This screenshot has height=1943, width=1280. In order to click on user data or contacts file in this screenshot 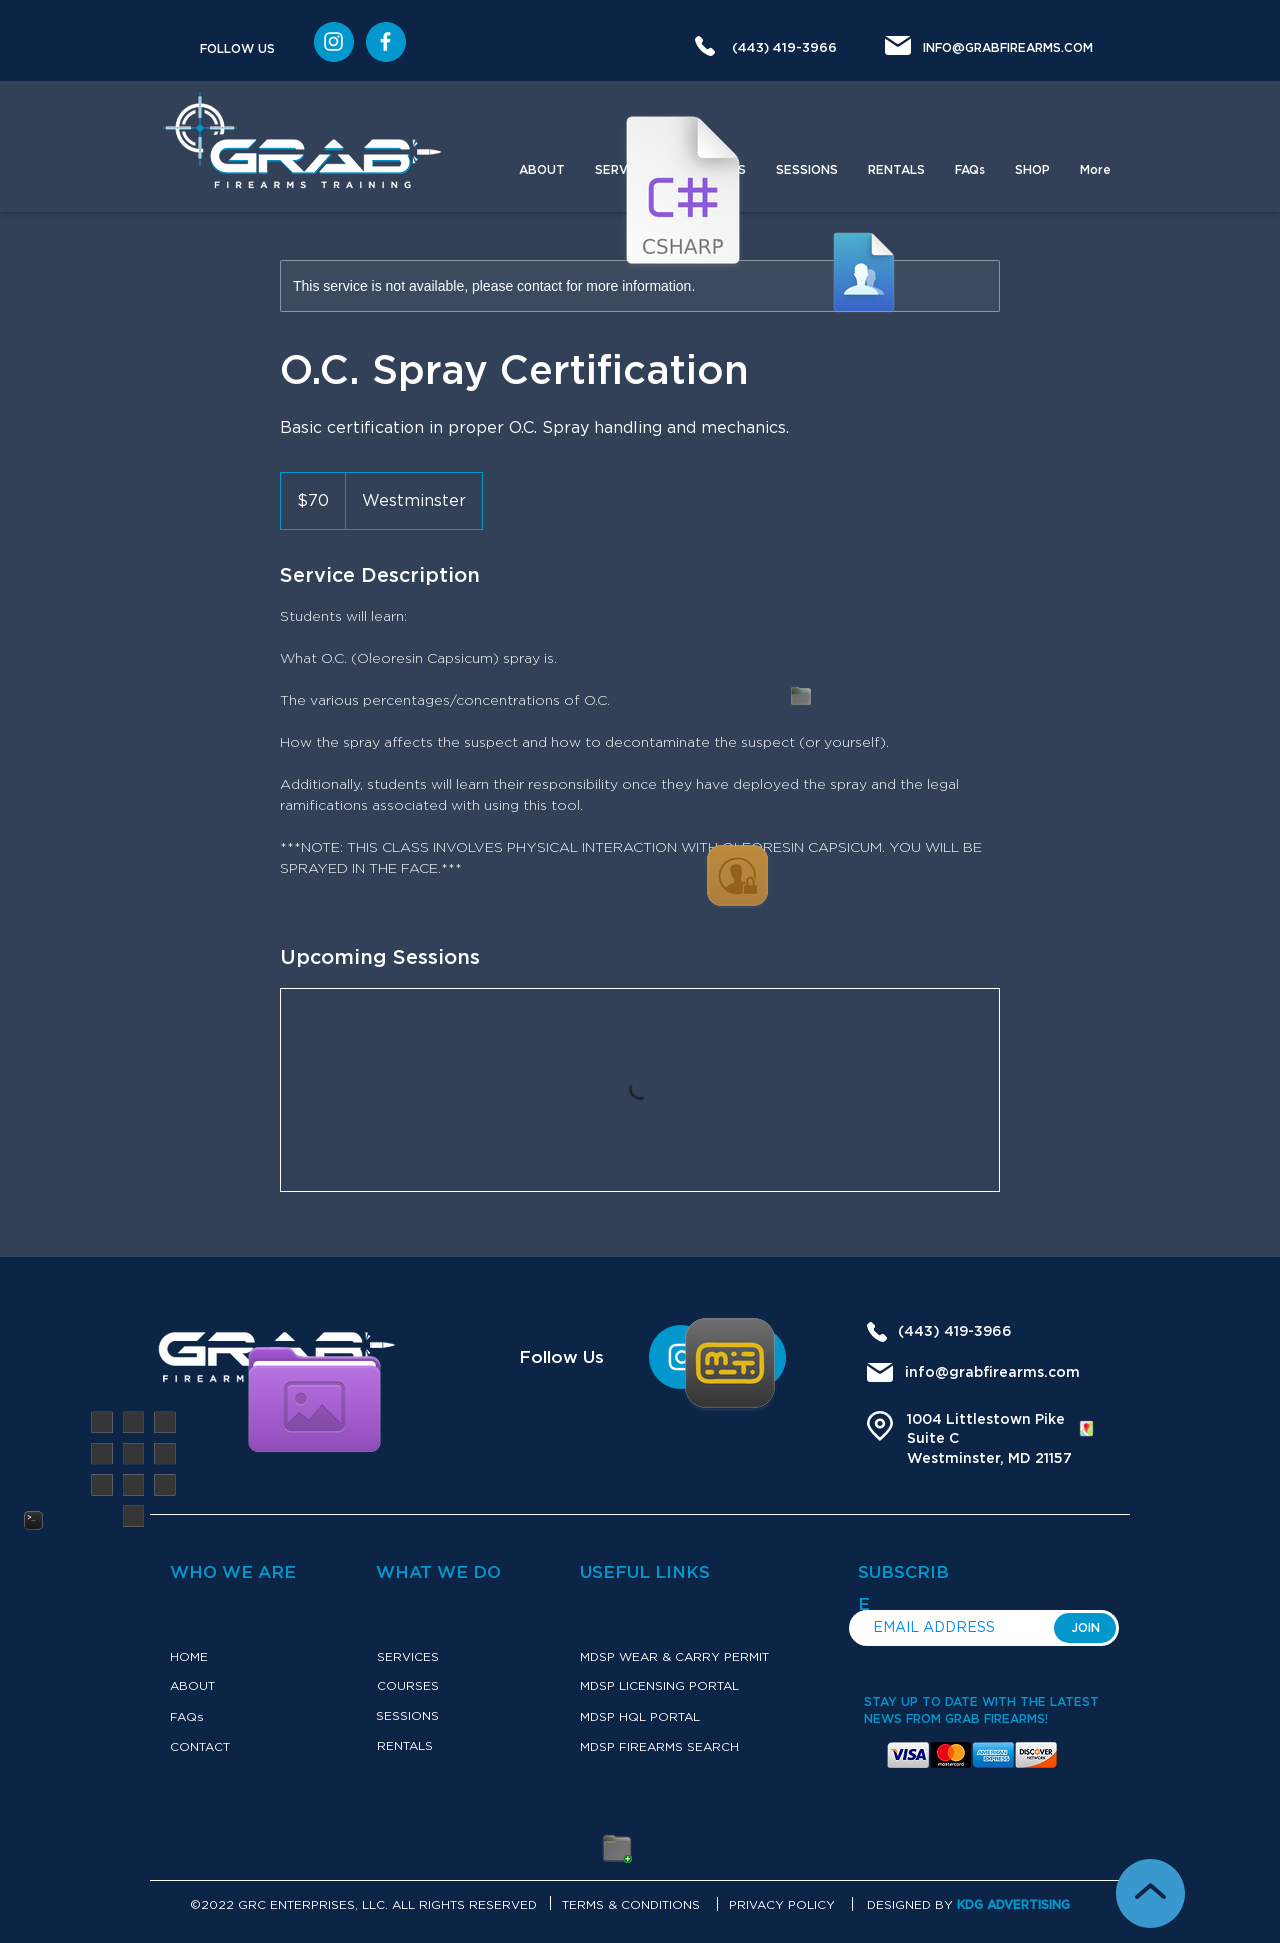, I will do `click(864, 272)`.